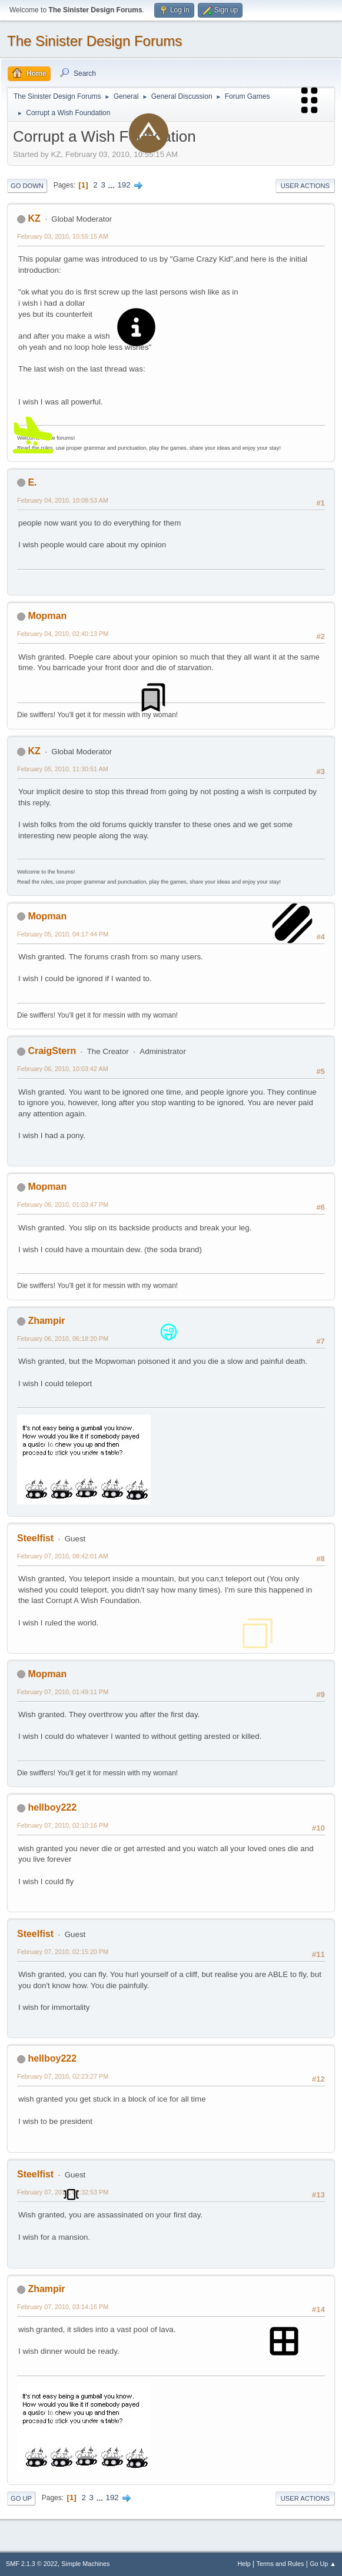  I want to click on react with a playful or silly emoji, so click(168, 1332).